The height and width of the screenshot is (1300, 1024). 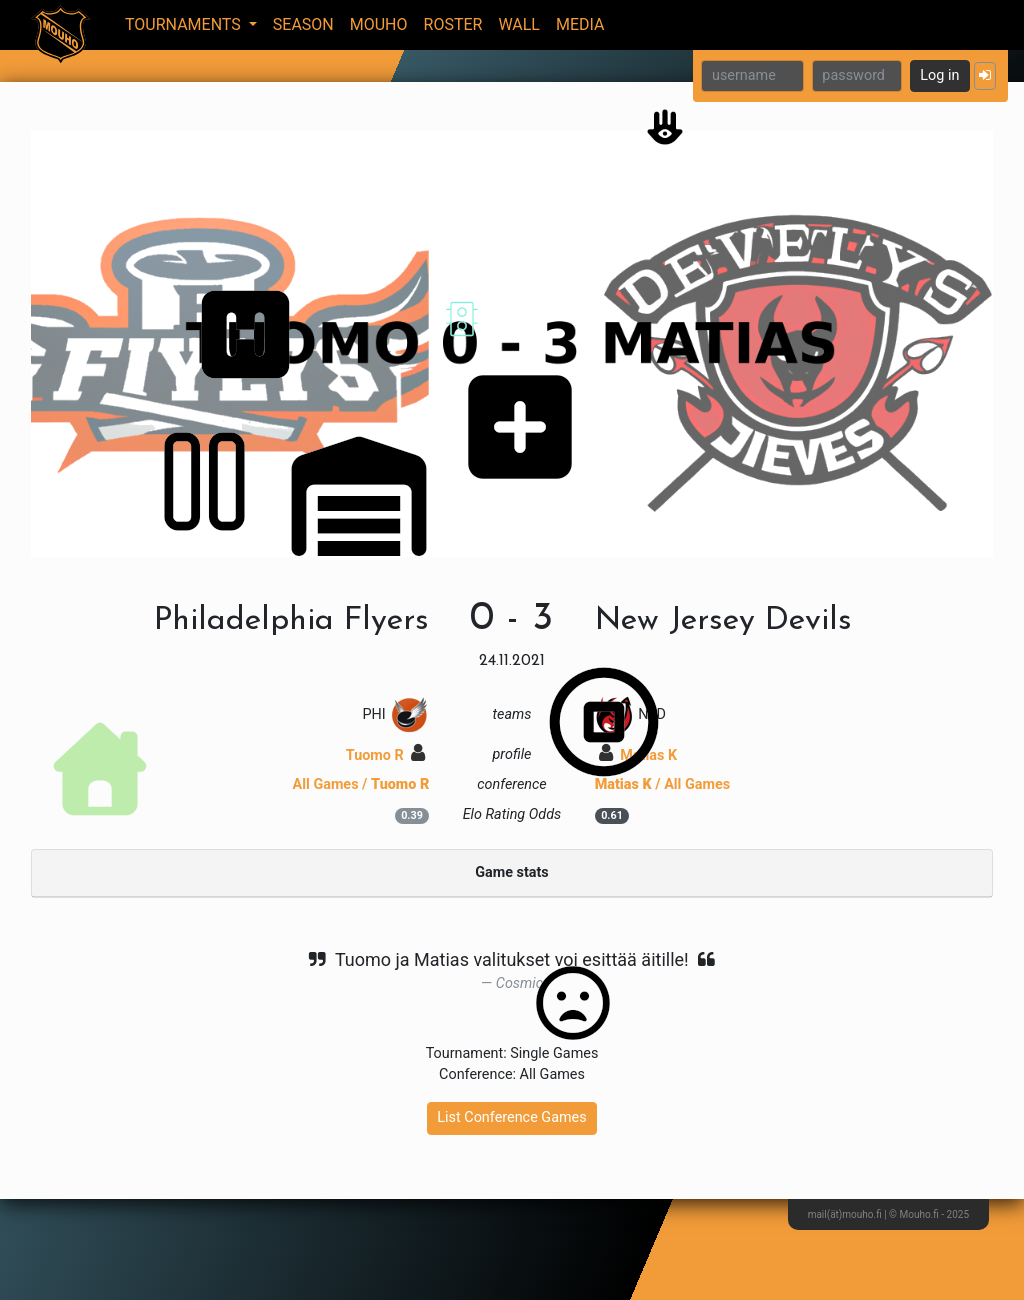 What do you see at coordinates (573, 1003) in the screenshot?
I see `indicates negative feedback or dissatisfaction` at bounding box center [573, 1003].